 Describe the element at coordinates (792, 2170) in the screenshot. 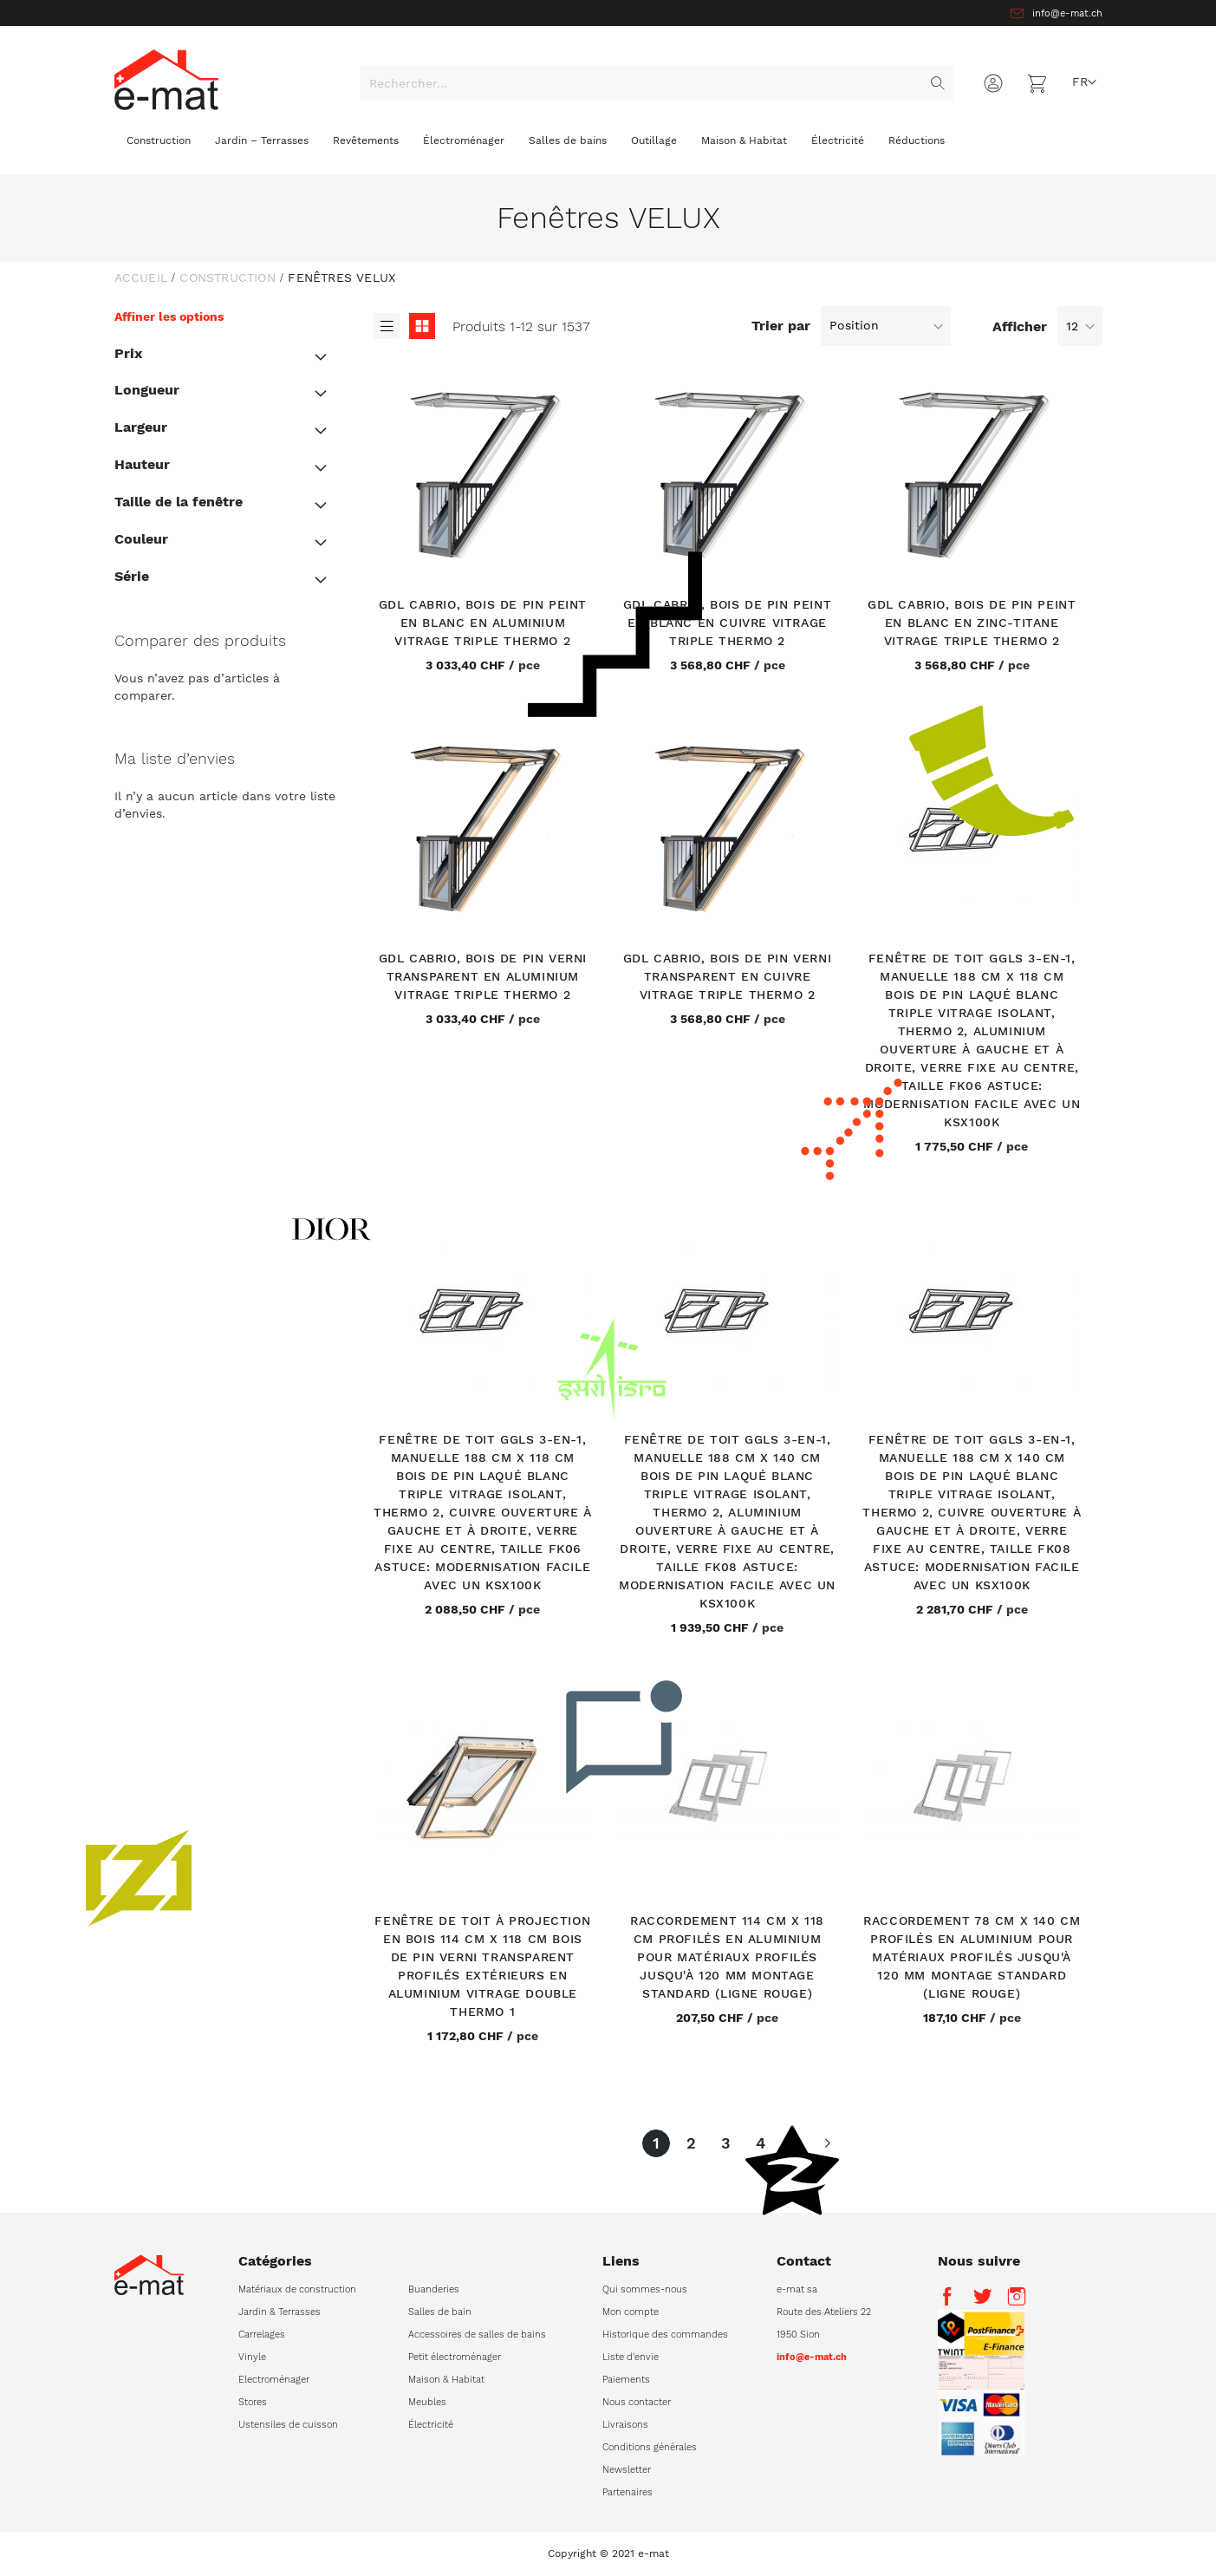

I see `open Qzone social network` at that location.